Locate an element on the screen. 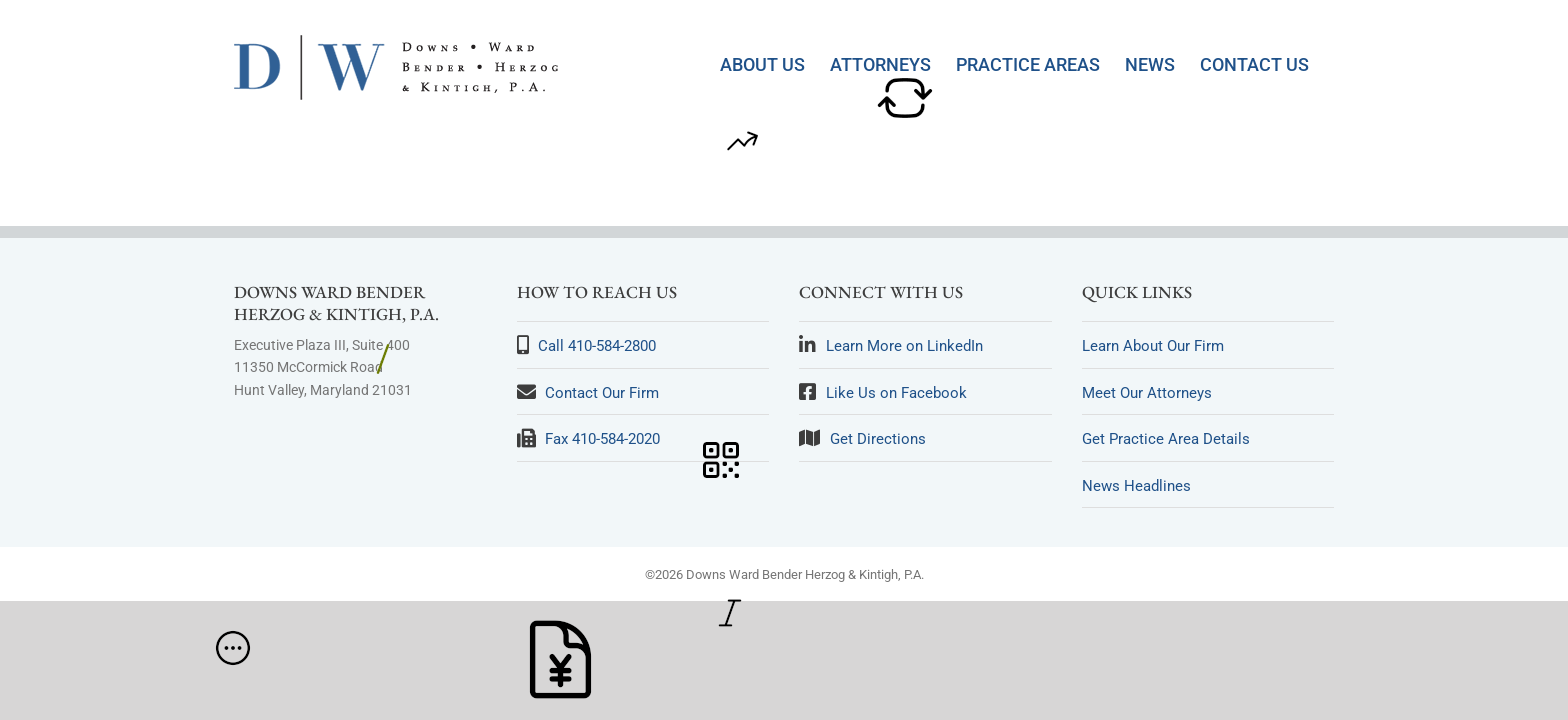 The height and width of the screenshot is (720, 1568). indicates a disabled or unavailable feature is located at coordinates (383, 359).